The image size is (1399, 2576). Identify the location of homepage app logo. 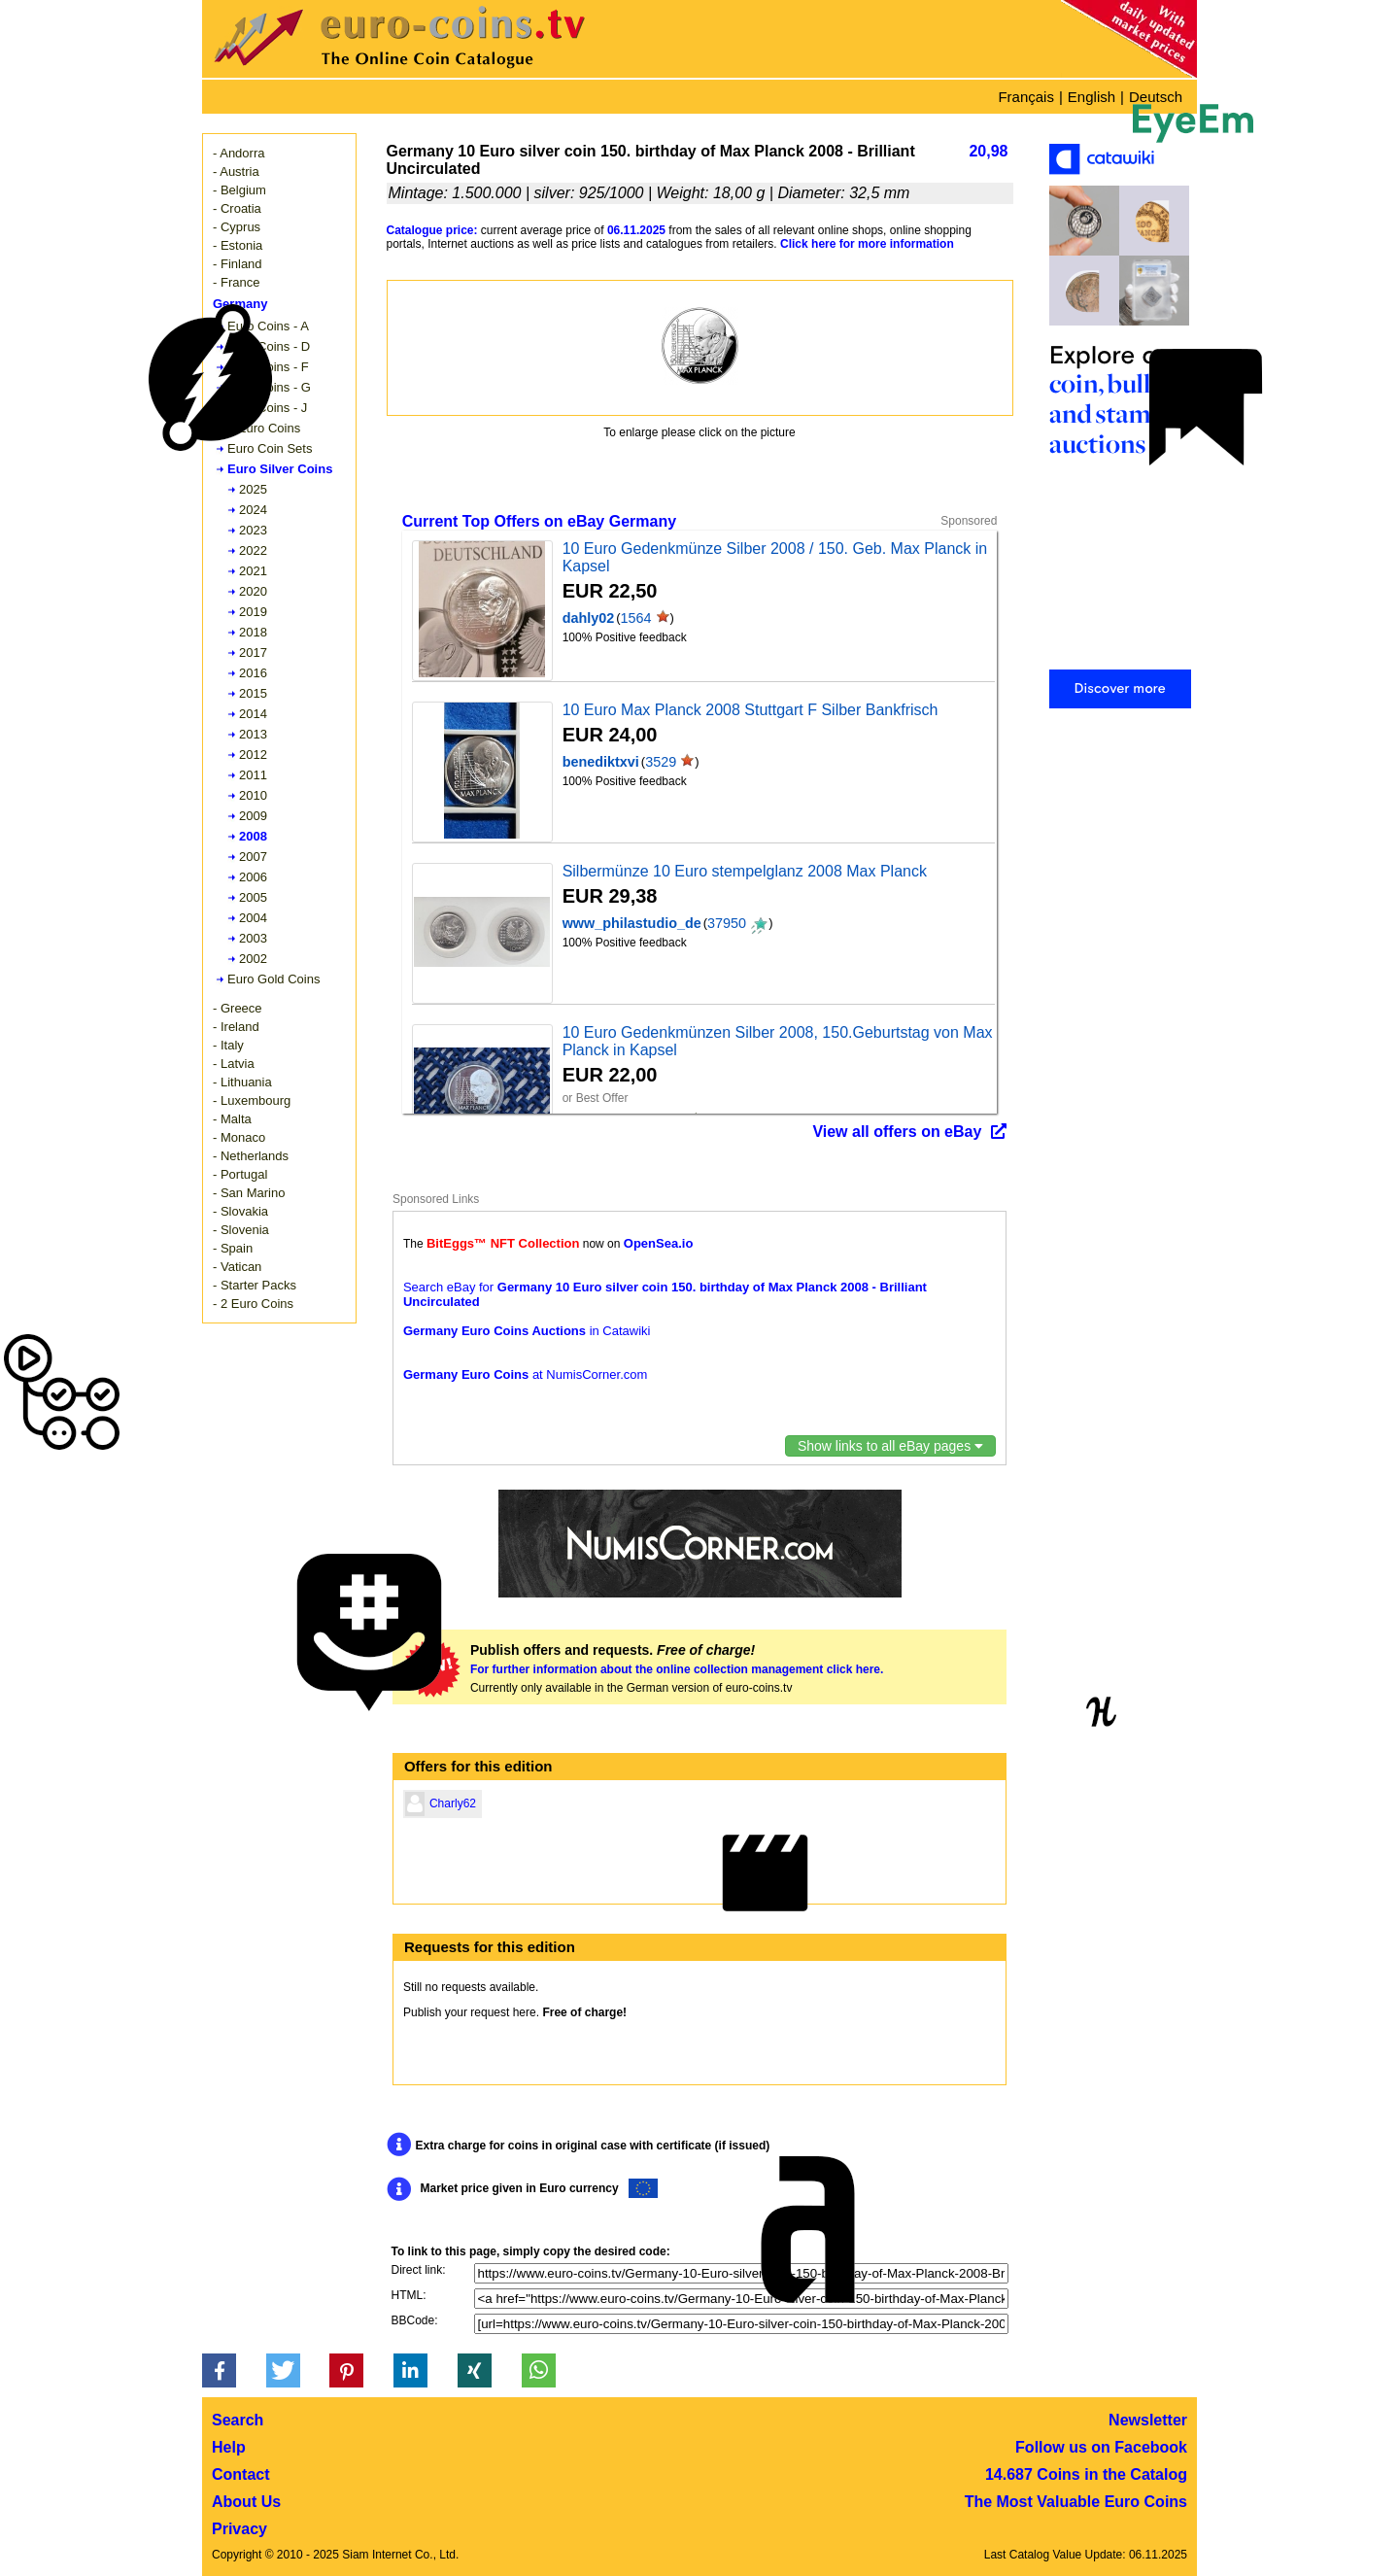
(1206, 407).